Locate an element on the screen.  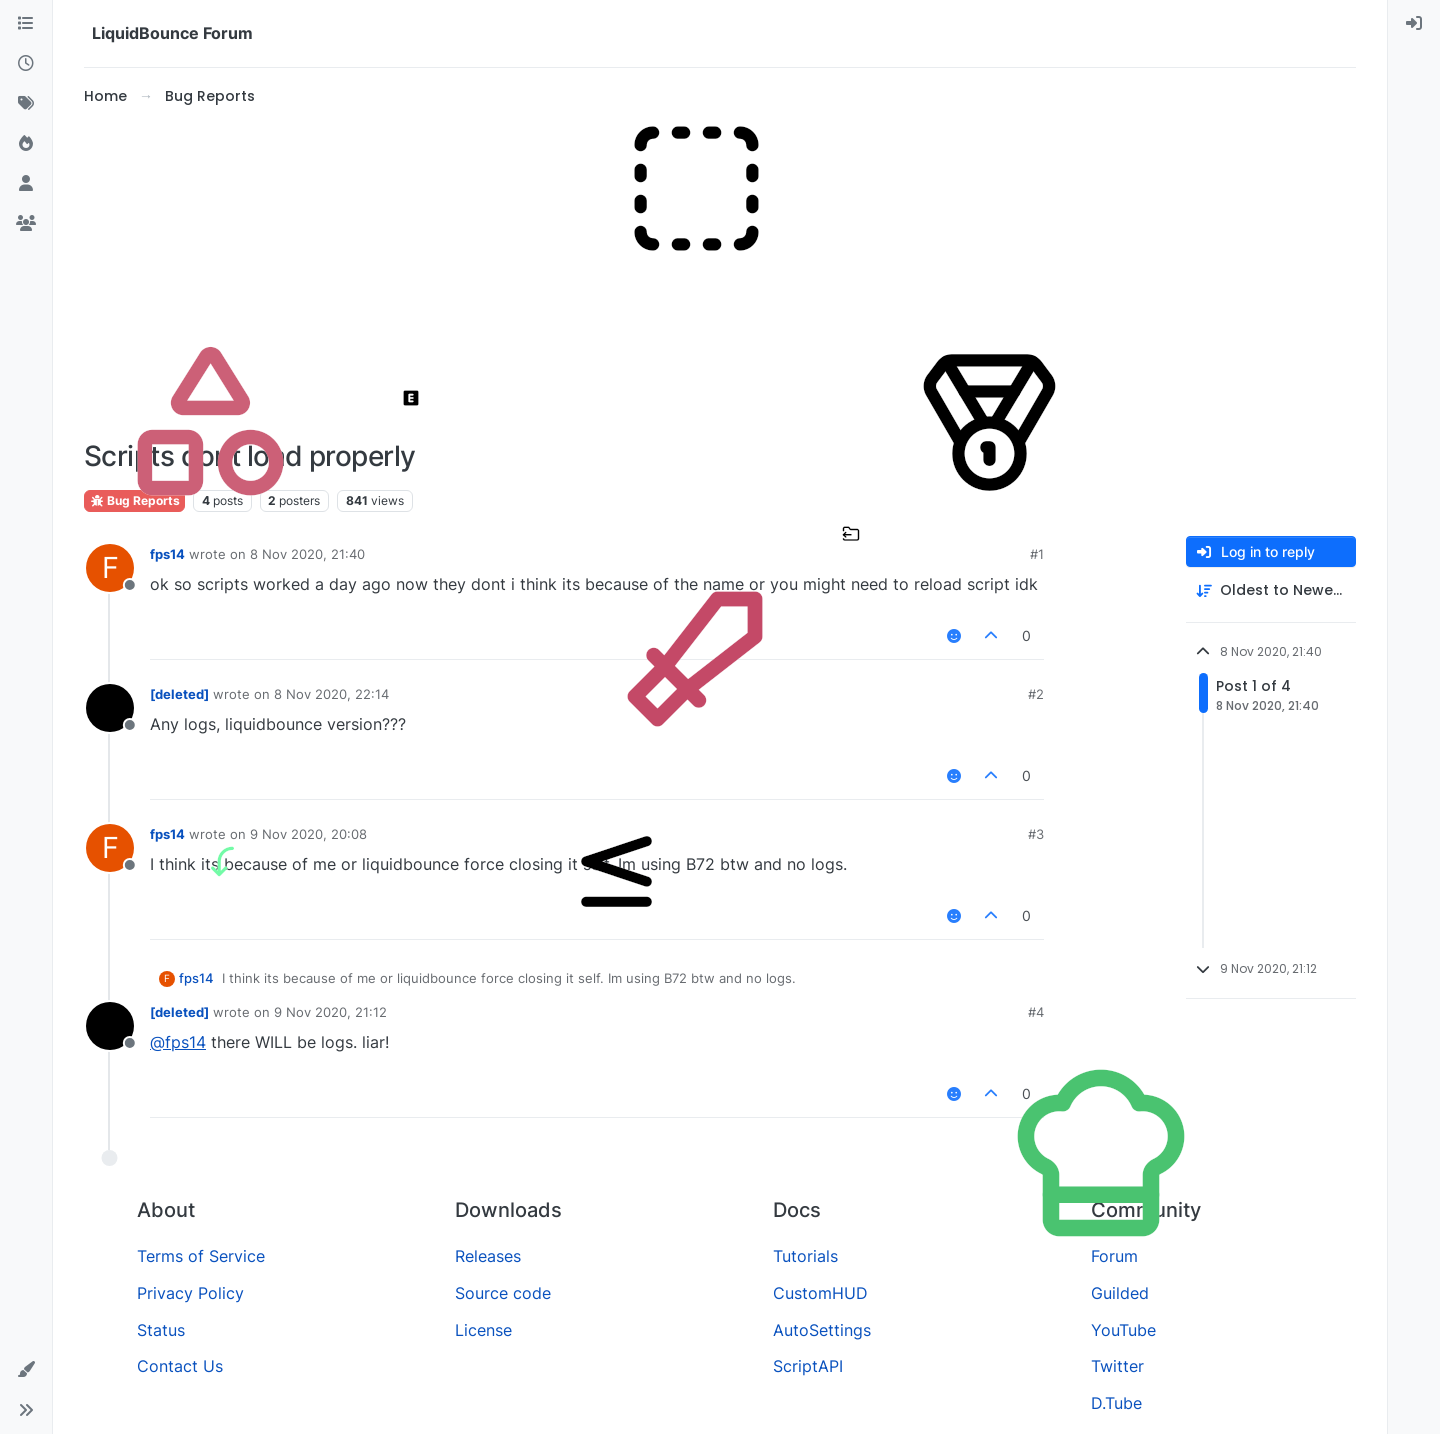
go back and down in navigation is located at coordinates (222, 861).